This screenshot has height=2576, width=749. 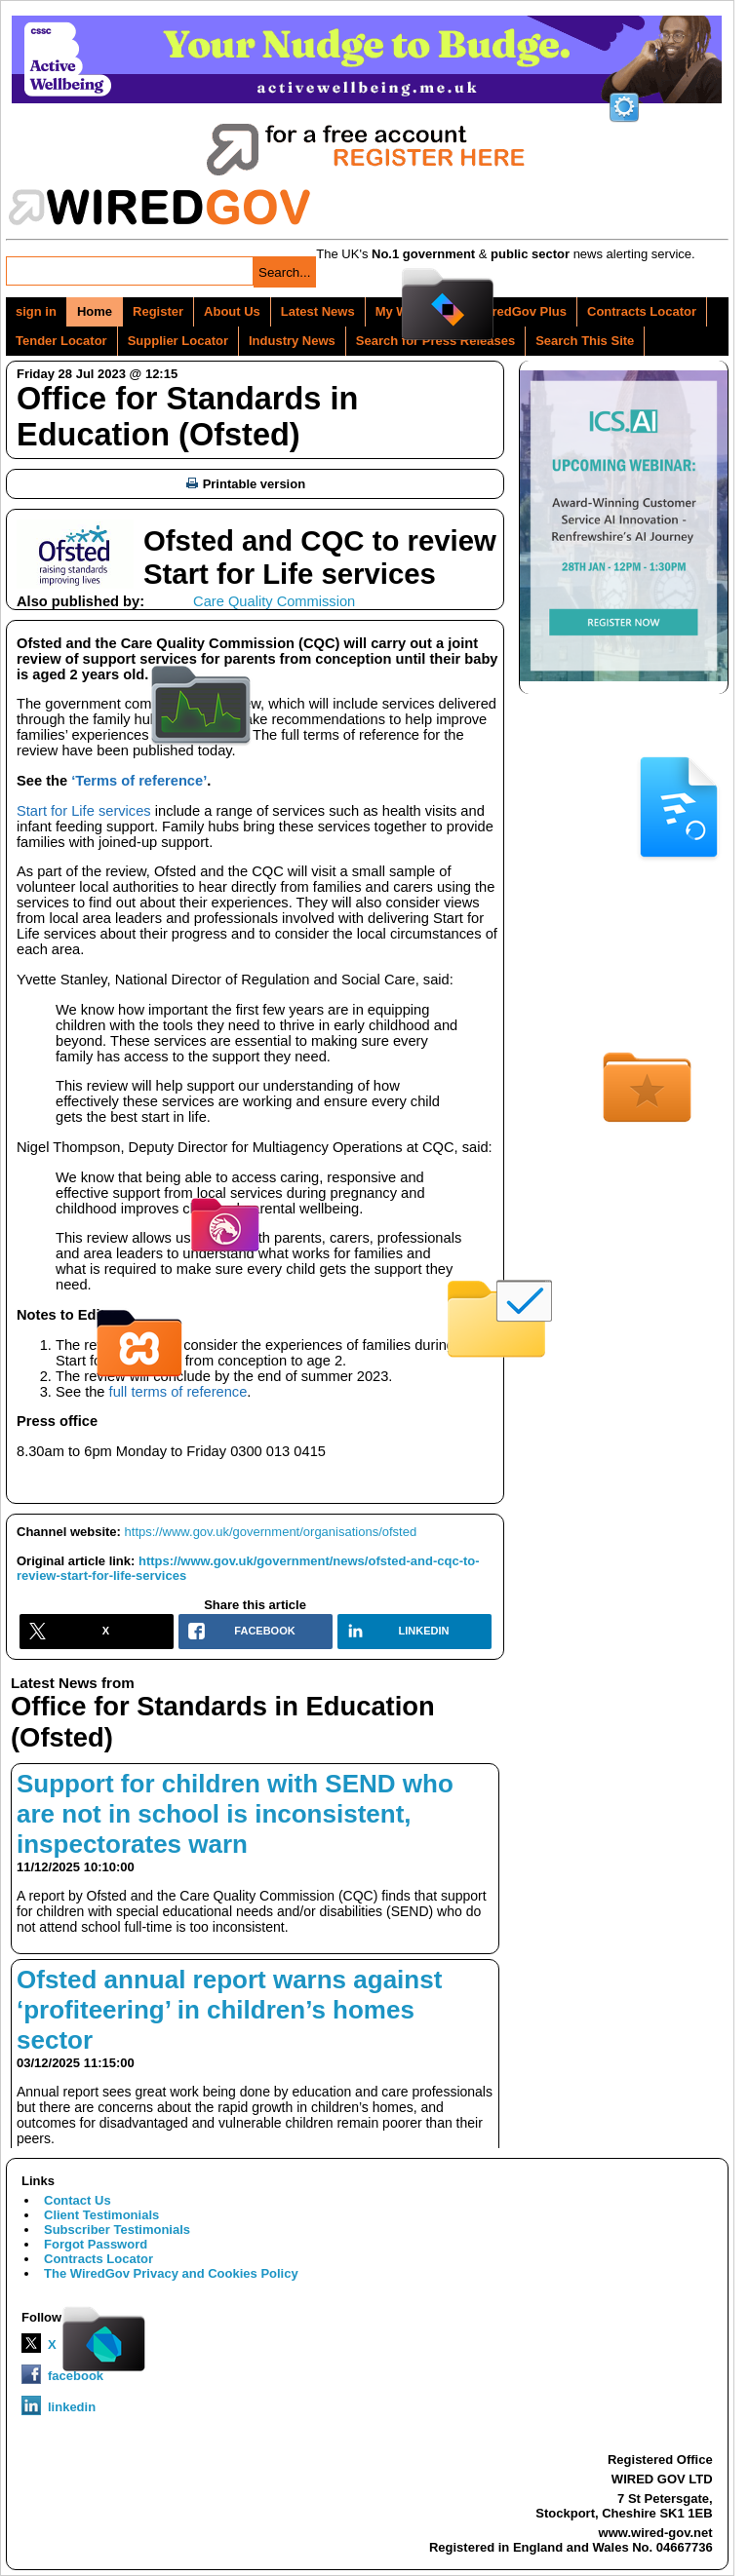 I want to click on folder containing JetBrains Ktor project files, so click(x=447, y=306).